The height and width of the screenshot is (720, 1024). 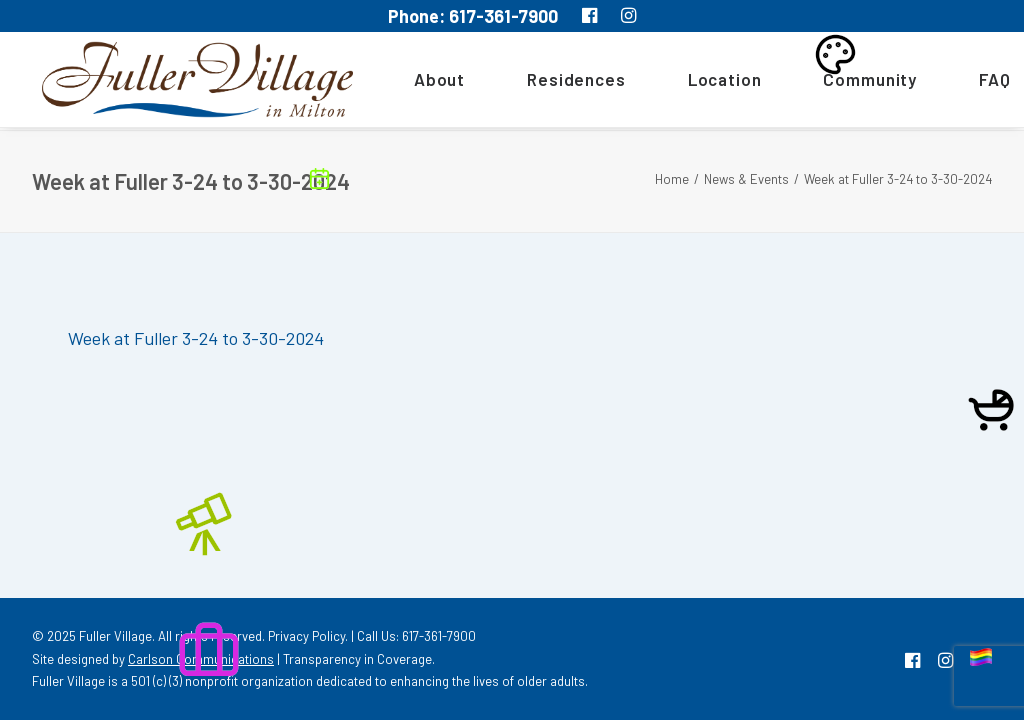 What do you see at coordinates (835, 54) in the screenshot?
I see `access color or theme settings` at bounding box center [835, 54].